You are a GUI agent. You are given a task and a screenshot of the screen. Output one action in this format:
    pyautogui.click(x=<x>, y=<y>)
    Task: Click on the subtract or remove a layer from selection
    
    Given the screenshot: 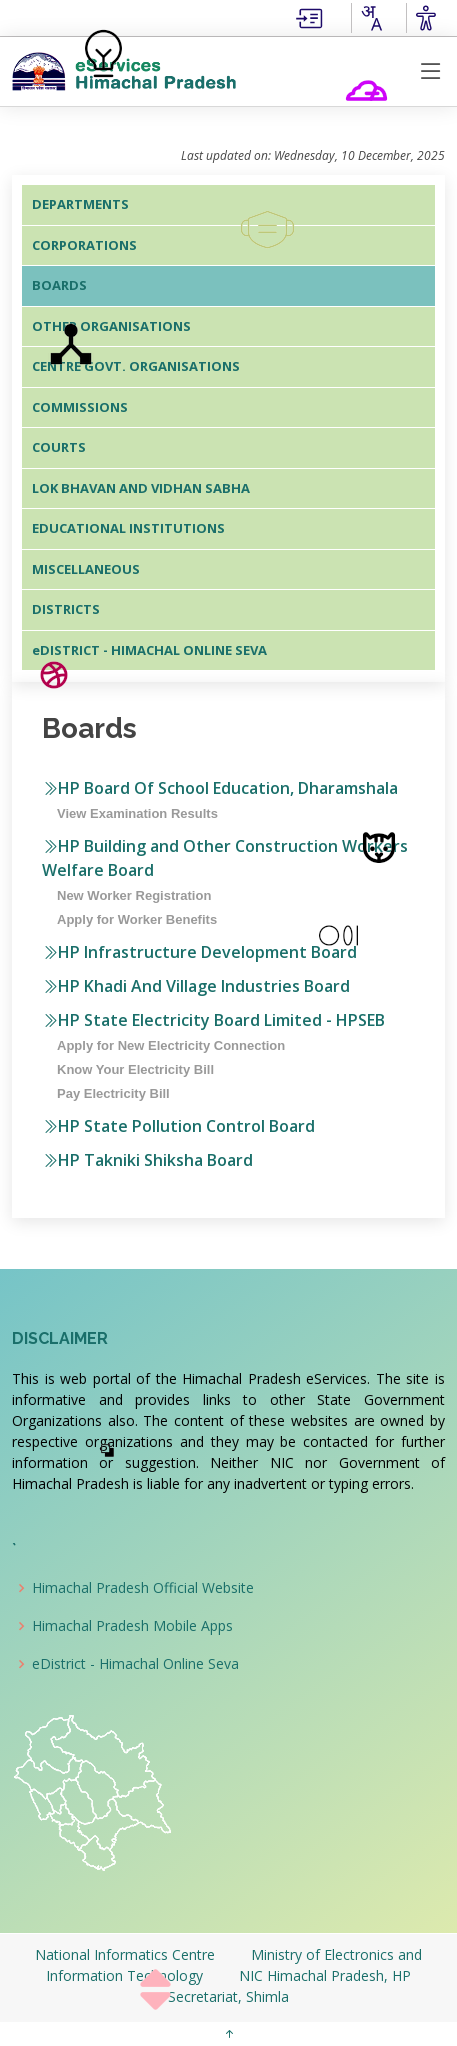 What is the action you would take?
    pyautogui.click(x=107, y=1450)
    